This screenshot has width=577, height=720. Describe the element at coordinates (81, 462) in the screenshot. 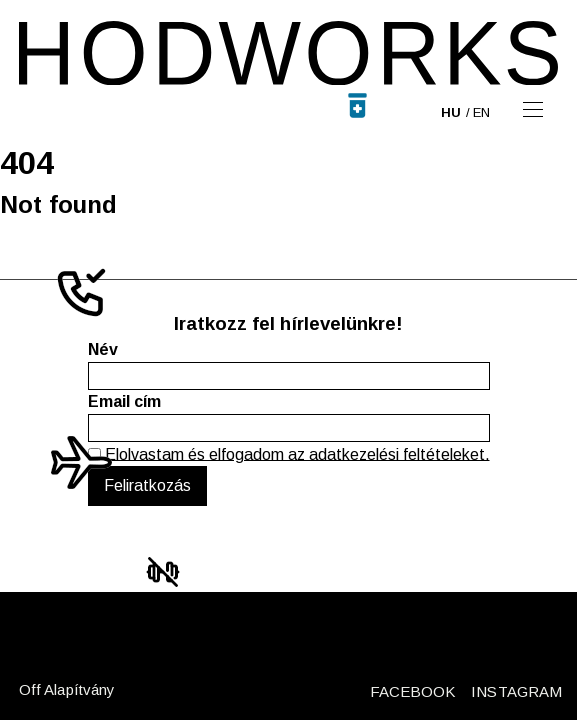

I see `enable airplane mode` at that location.